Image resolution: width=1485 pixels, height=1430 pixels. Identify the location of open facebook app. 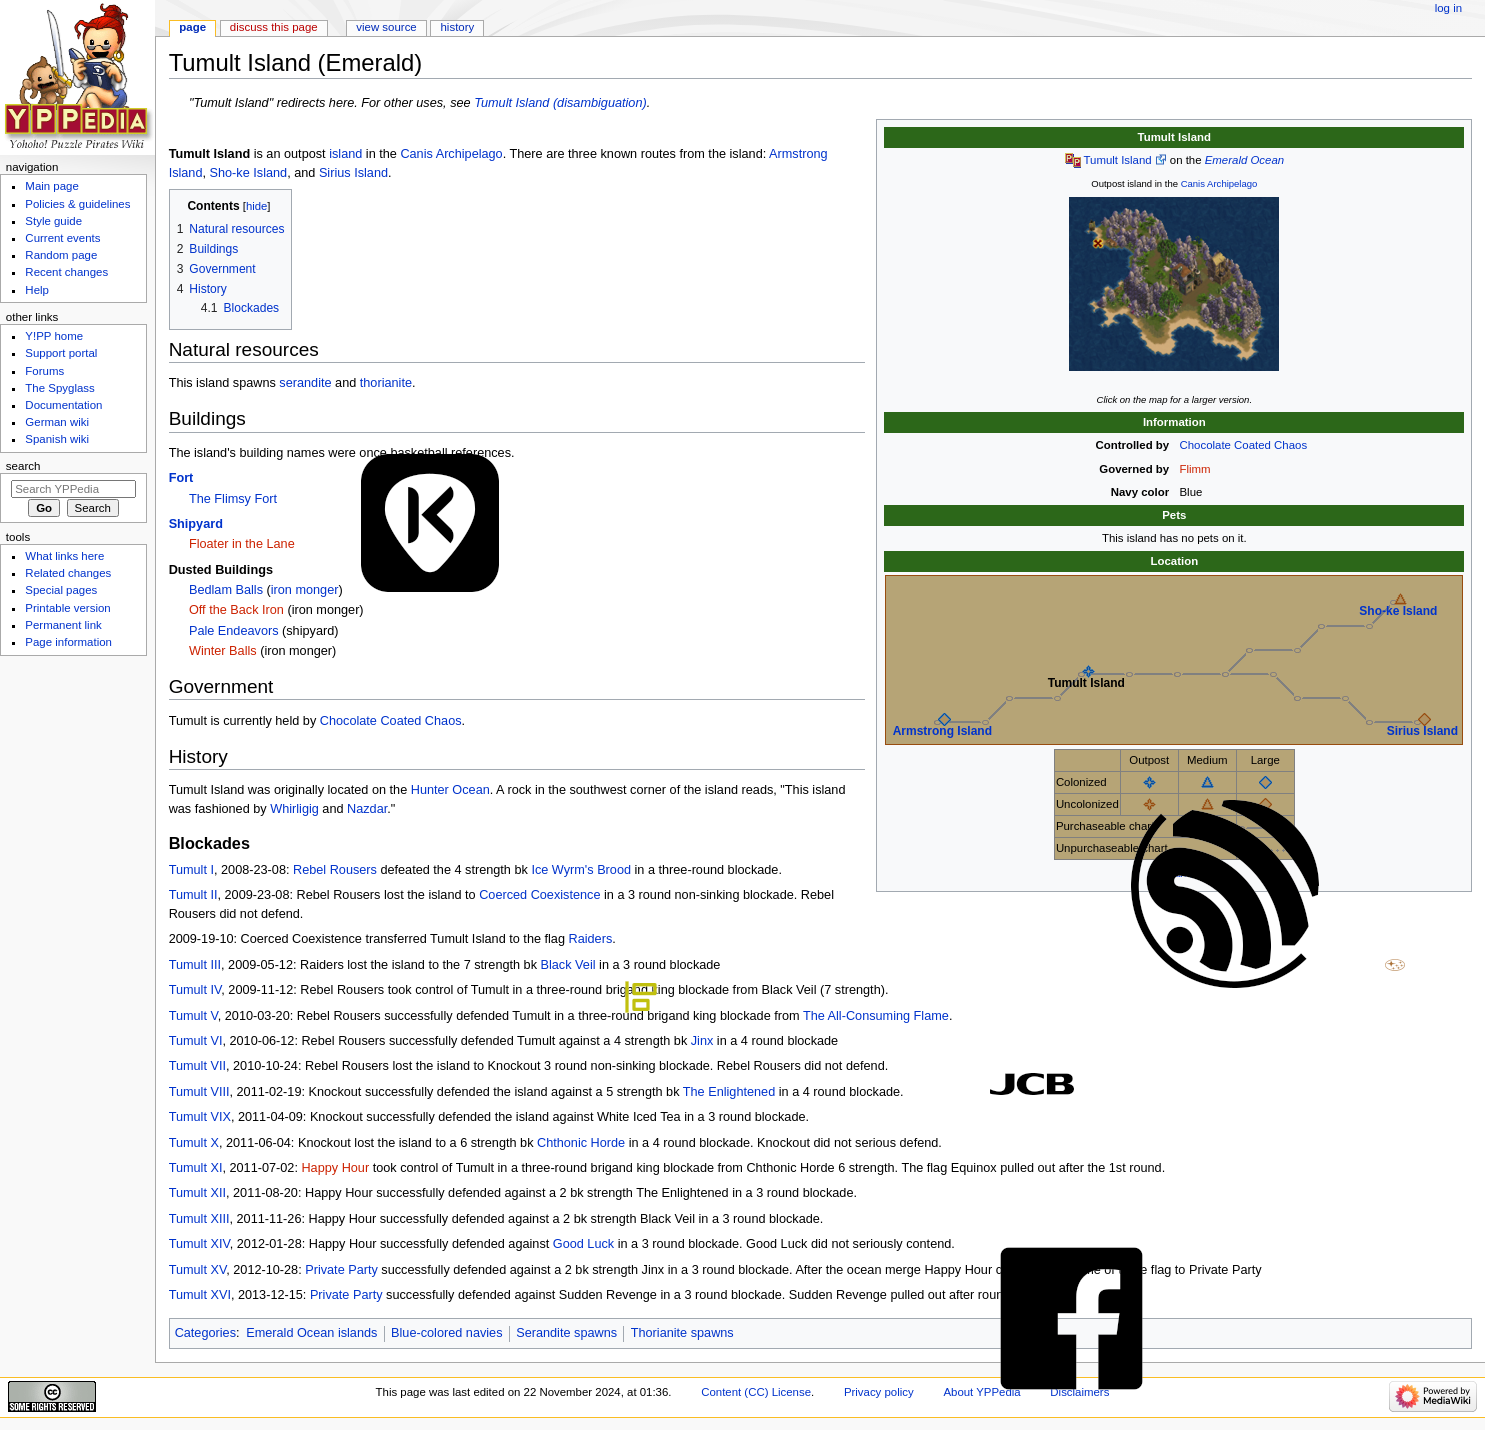
(1071, 1318).